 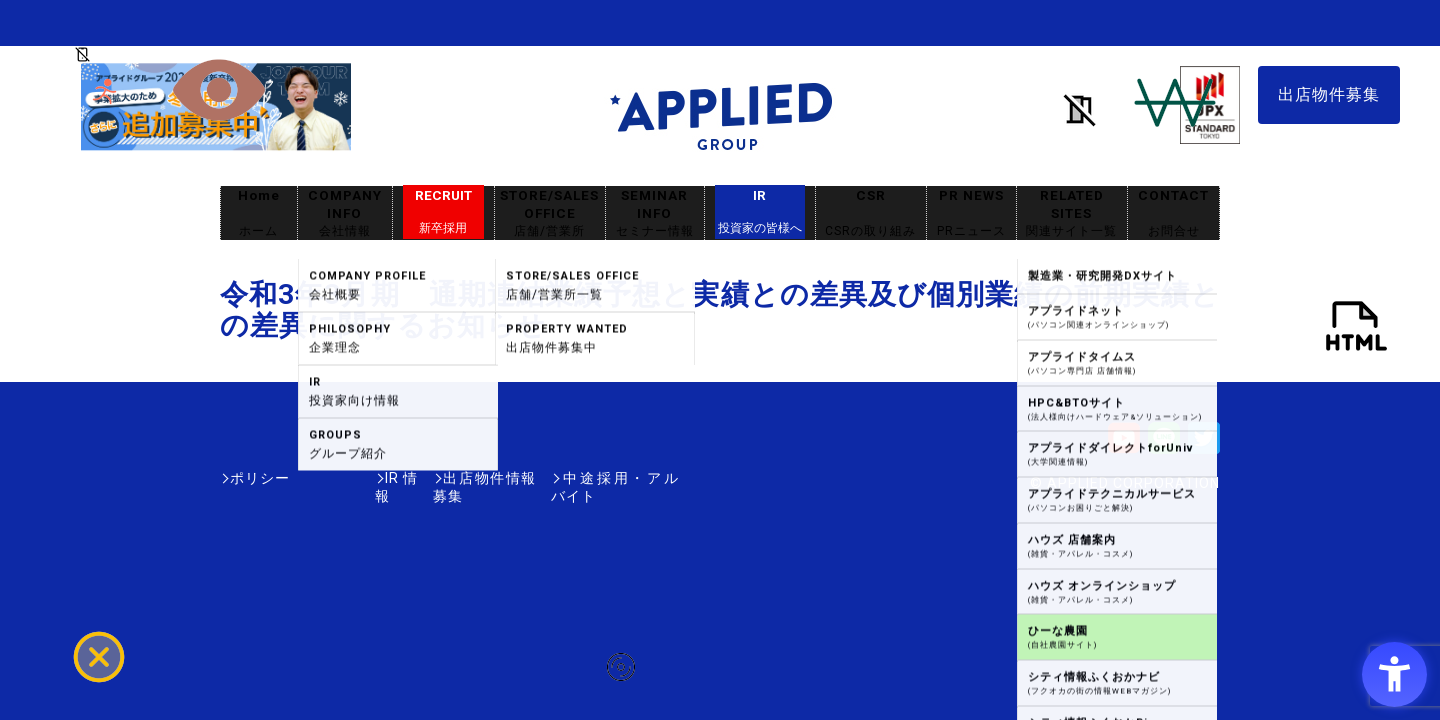 What do you see at coordinates (105, 91) in the screenshot?
I see `start a running or fitness activity` at bounding box center [105, 91].